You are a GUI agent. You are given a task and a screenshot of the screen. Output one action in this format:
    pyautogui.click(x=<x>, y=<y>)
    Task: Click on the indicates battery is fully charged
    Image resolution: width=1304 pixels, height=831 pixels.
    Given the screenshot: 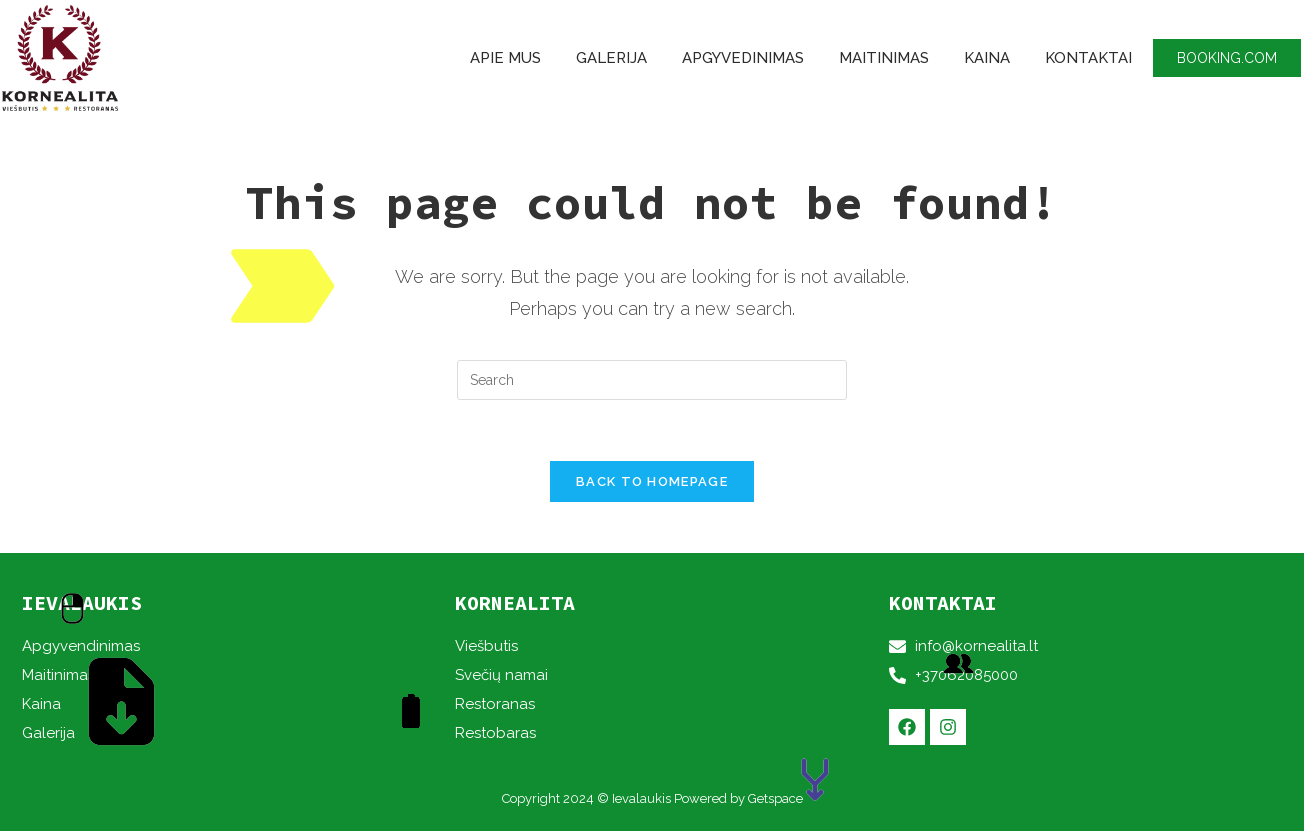 What is the action you would take?
    pyautogui.click(x=411, y=711)
    